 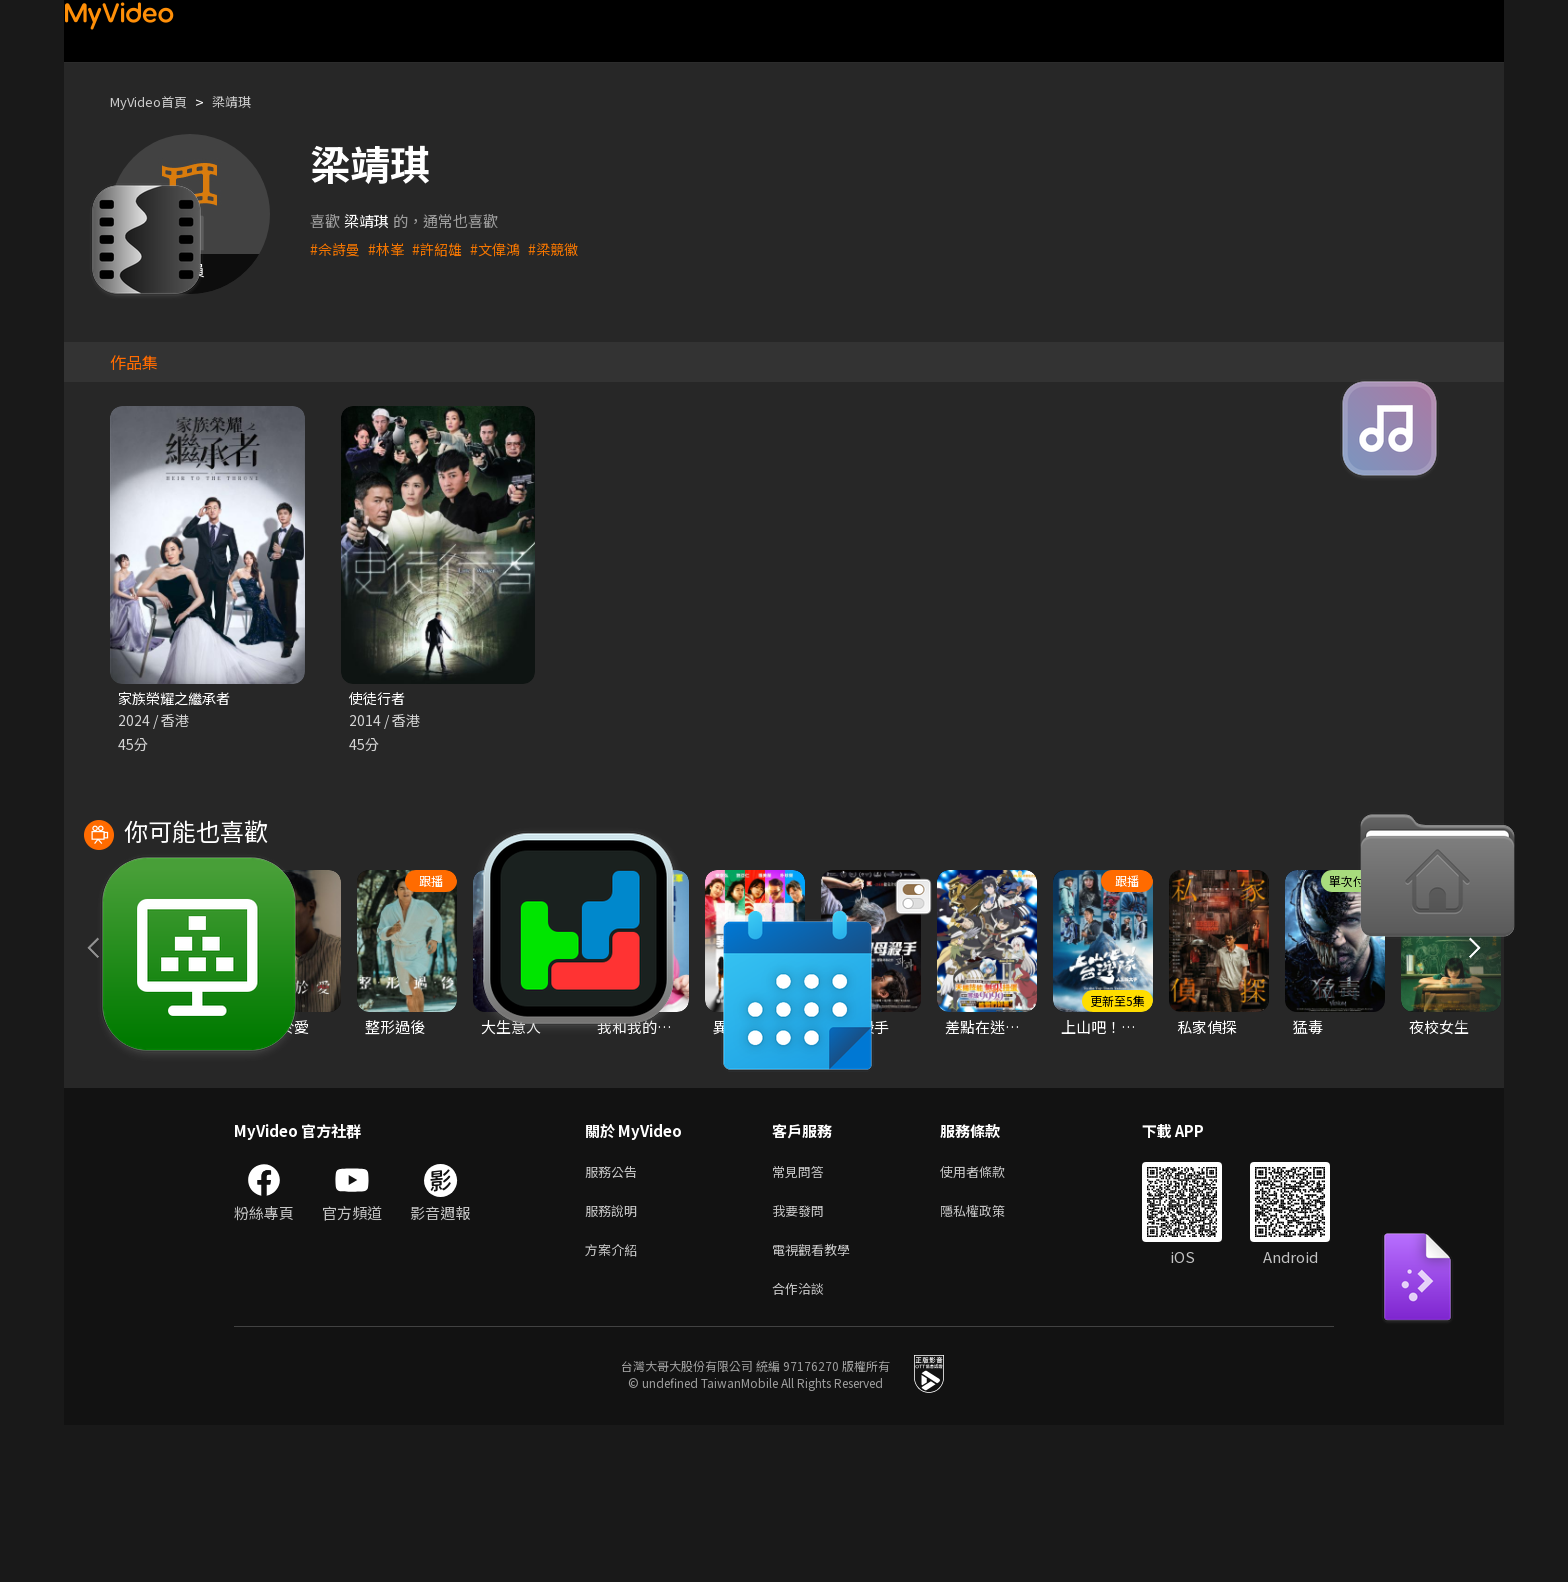 What do you see at coordinates (913, 896) in the screenshot?
I see `open gnome tweaks to customize system settings` at bounding box center [913, 896].